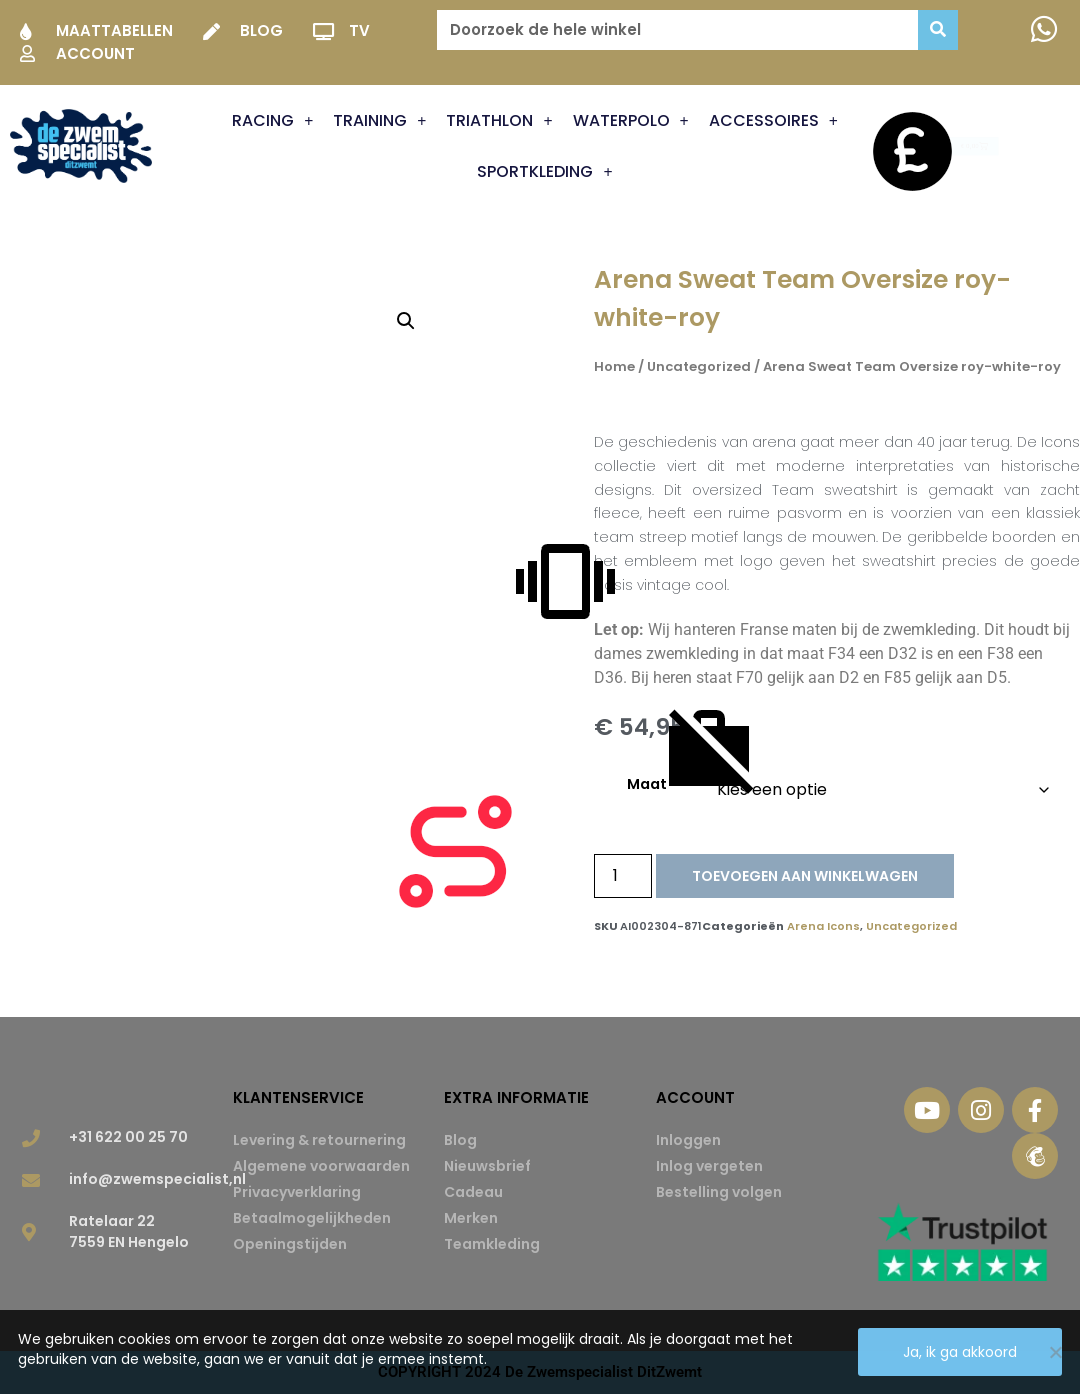 Image resolution: width=1080 pixels, height=1394 pixels. I want to click on view navigation route, so click(455, 851).